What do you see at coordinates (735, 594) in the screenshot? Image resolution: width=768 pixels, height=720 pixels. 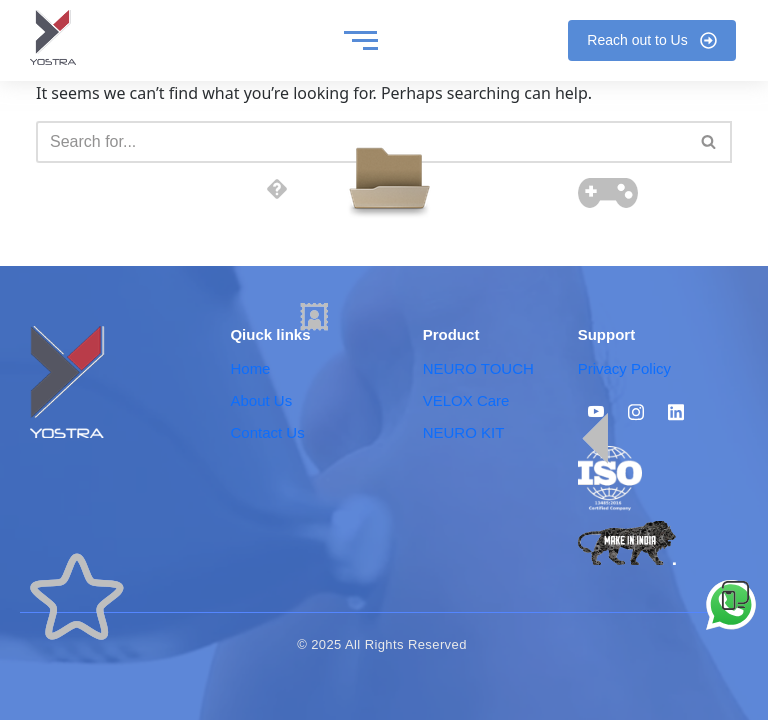 I see `link or sync devices together` at bounding box center [735, 594].